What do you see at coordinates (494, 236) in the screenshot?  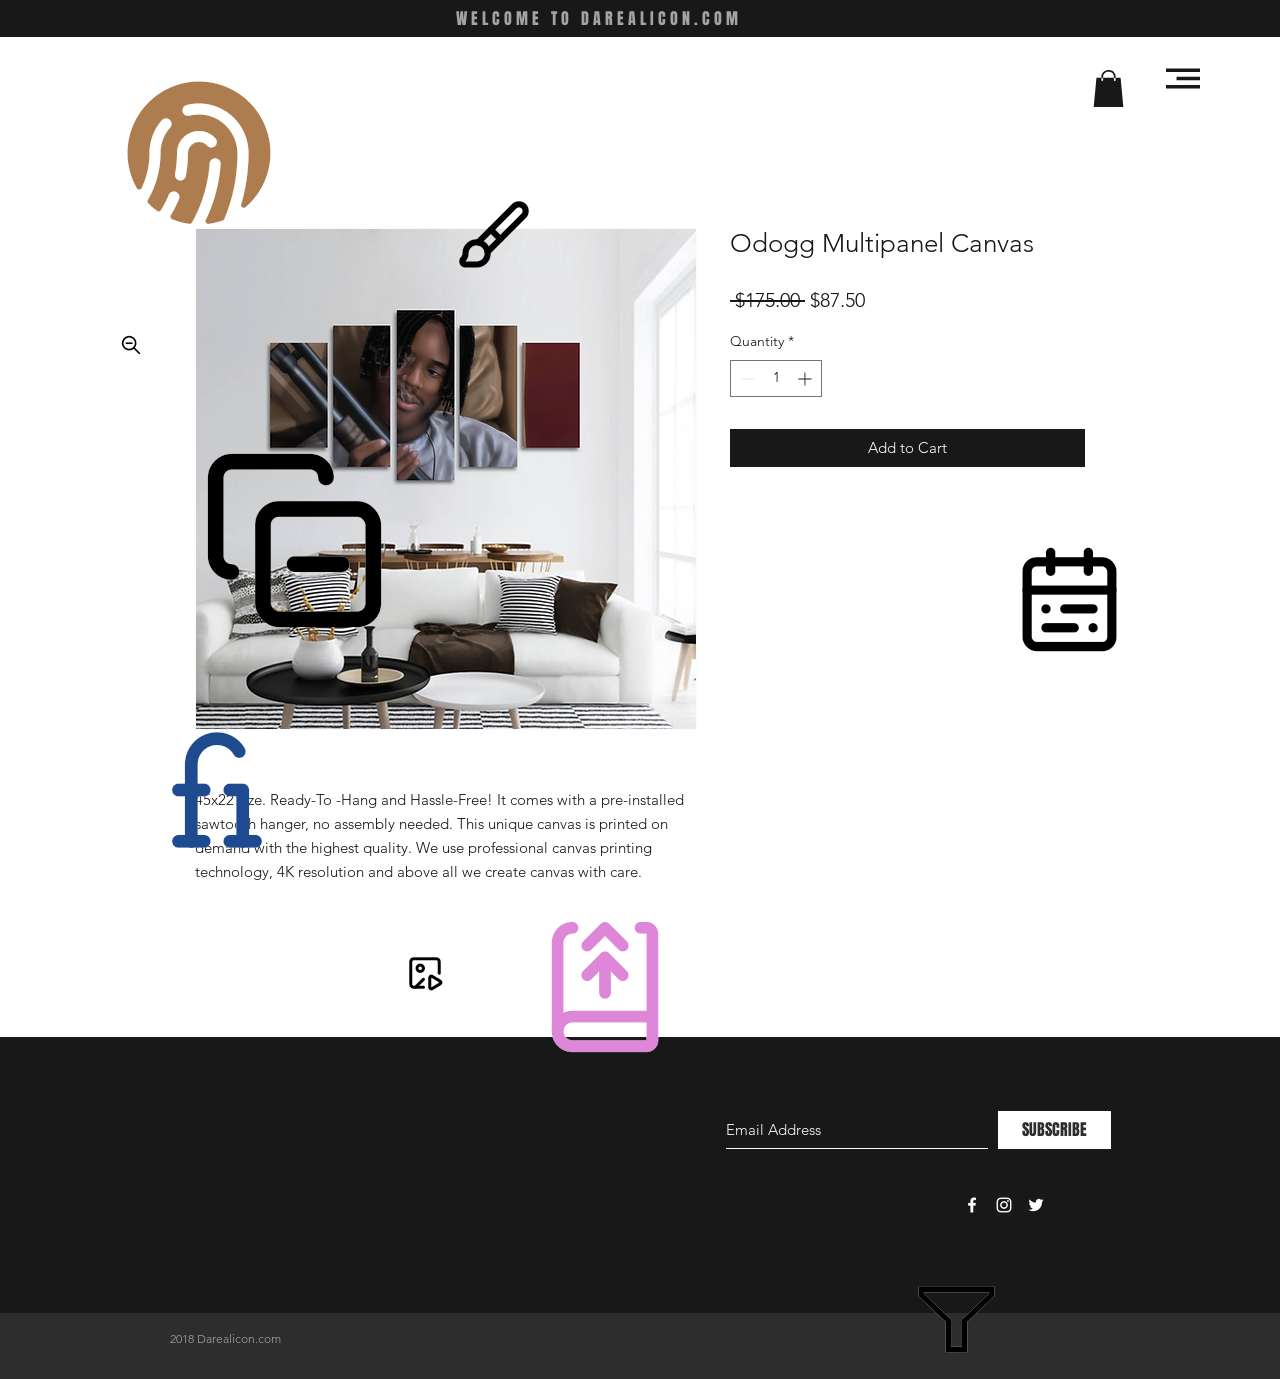 I see `access drawing or painting tools` at bounding box center [494, 236].